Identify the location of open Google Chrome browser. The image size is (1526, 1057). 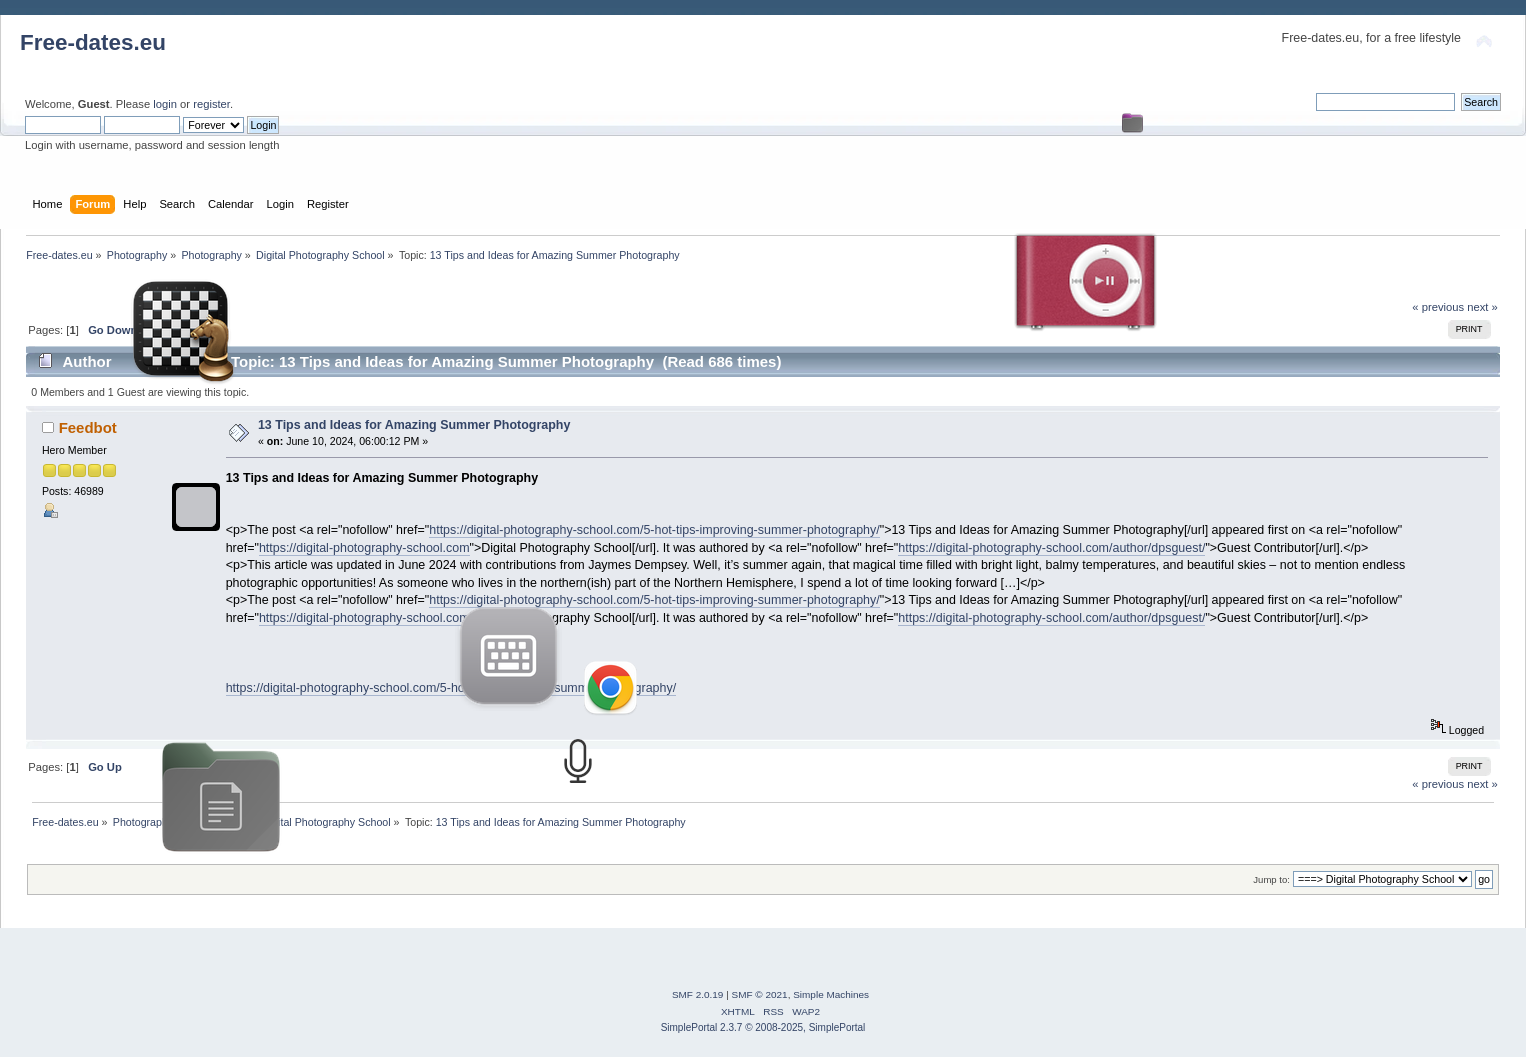
(610, 687).